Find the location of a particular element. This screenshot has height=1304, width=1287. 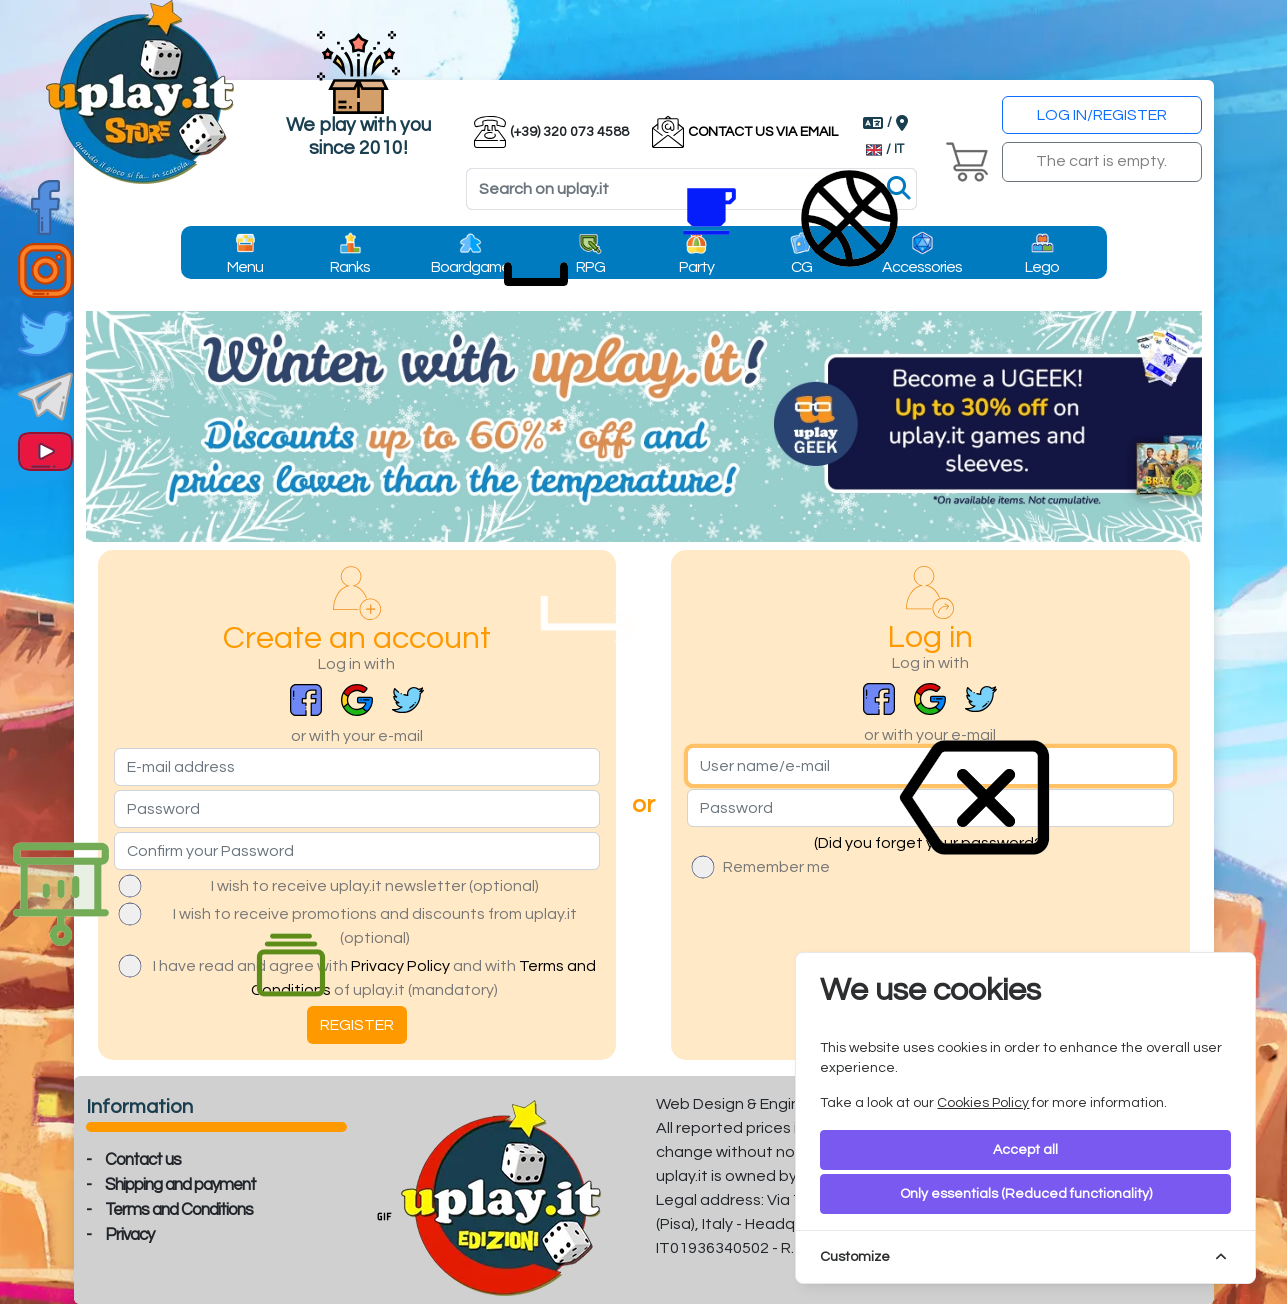

access sports scores and updates is located at coordinates (849, 218).